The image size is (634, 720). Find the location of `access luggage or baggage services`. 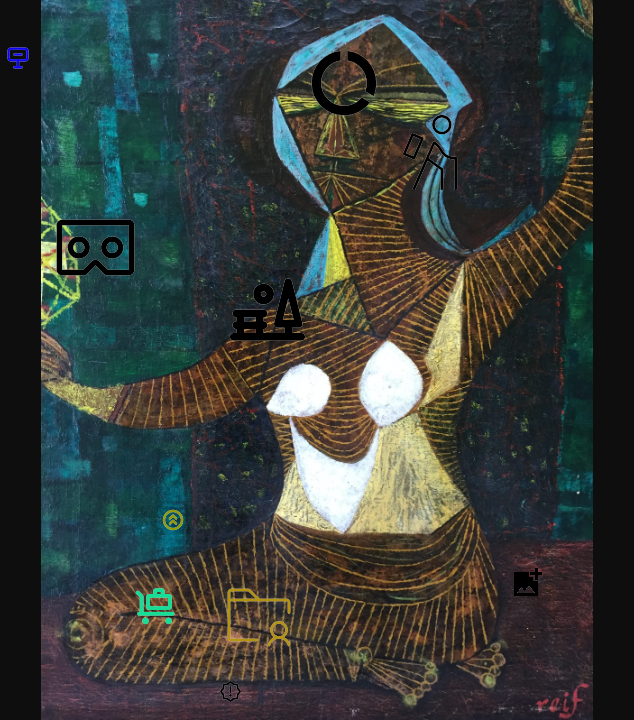

access luggage or baggage services is located at coordinates (154, 605).